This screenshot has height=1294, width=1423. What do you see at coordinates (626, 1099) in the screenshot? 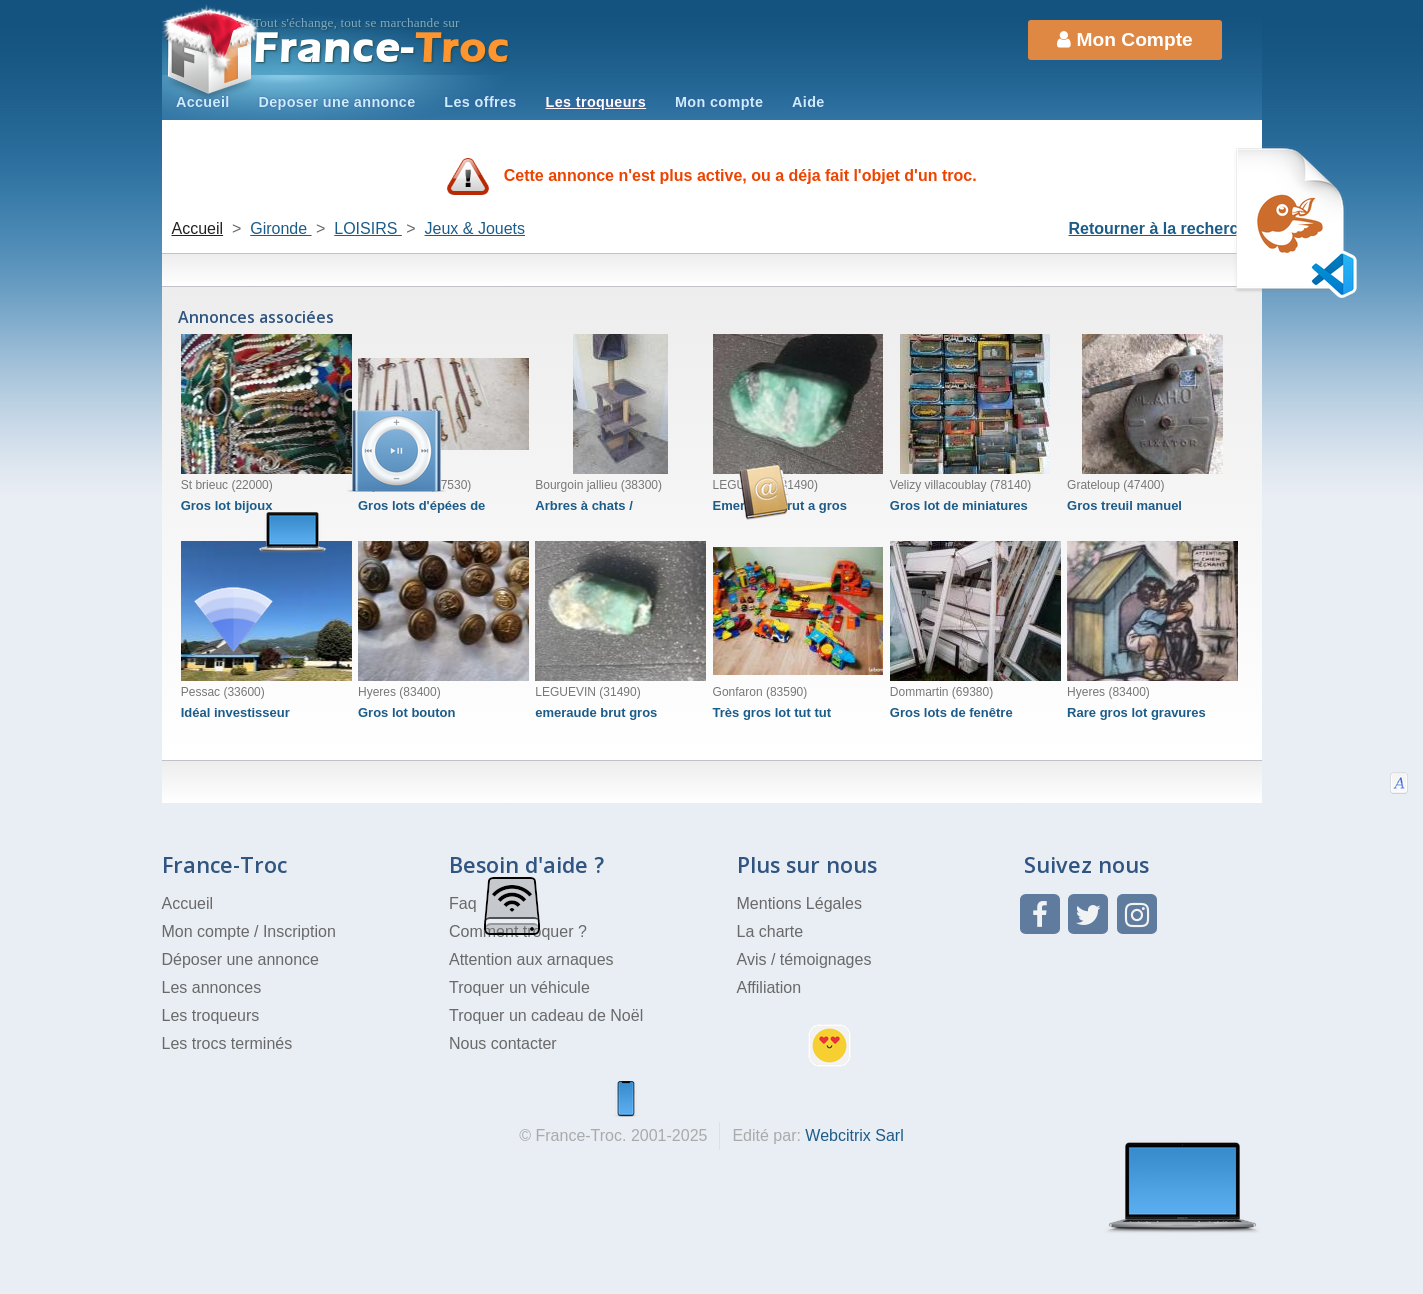
I see `iPhone 12 Pro device icon` at bounding box center [626, 1099].